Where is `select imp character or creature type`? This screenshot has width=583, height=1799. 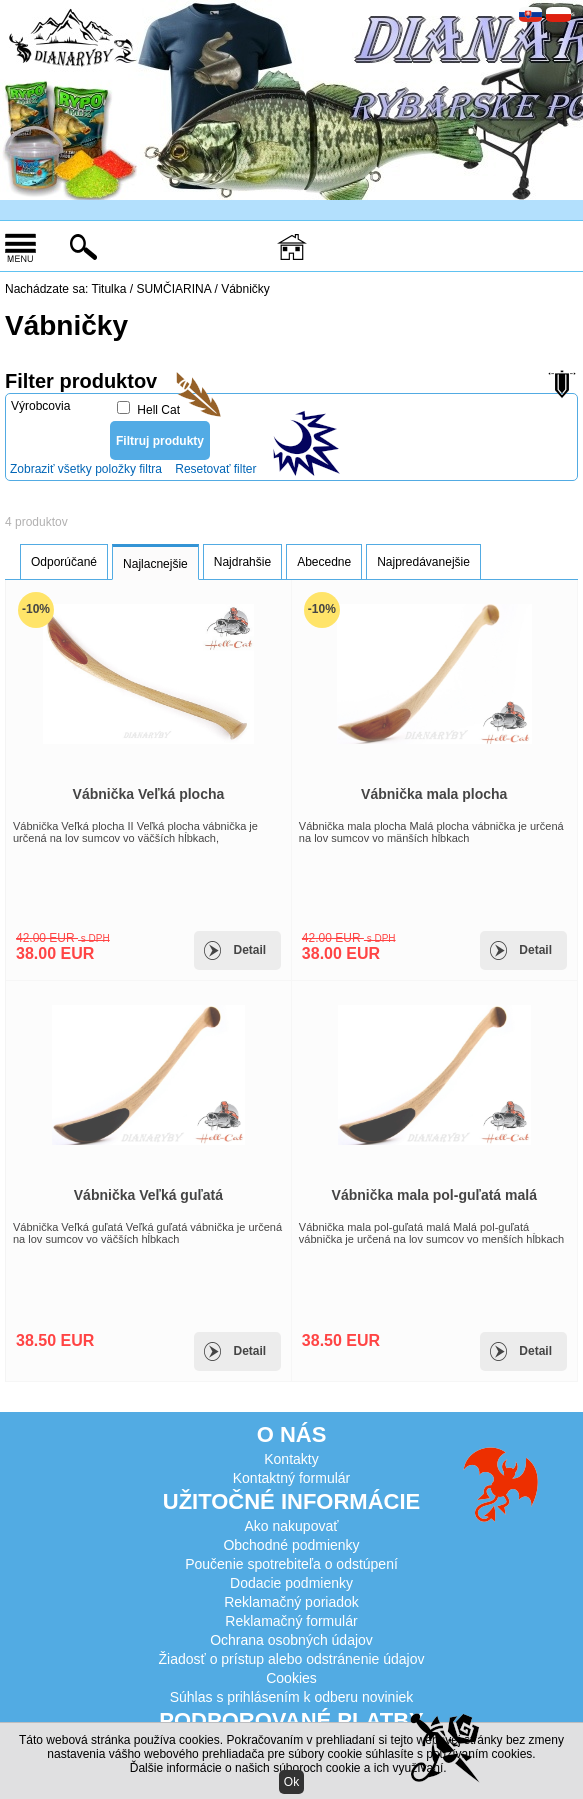 select imp character or creature type is located at coordinates (500, 1484).